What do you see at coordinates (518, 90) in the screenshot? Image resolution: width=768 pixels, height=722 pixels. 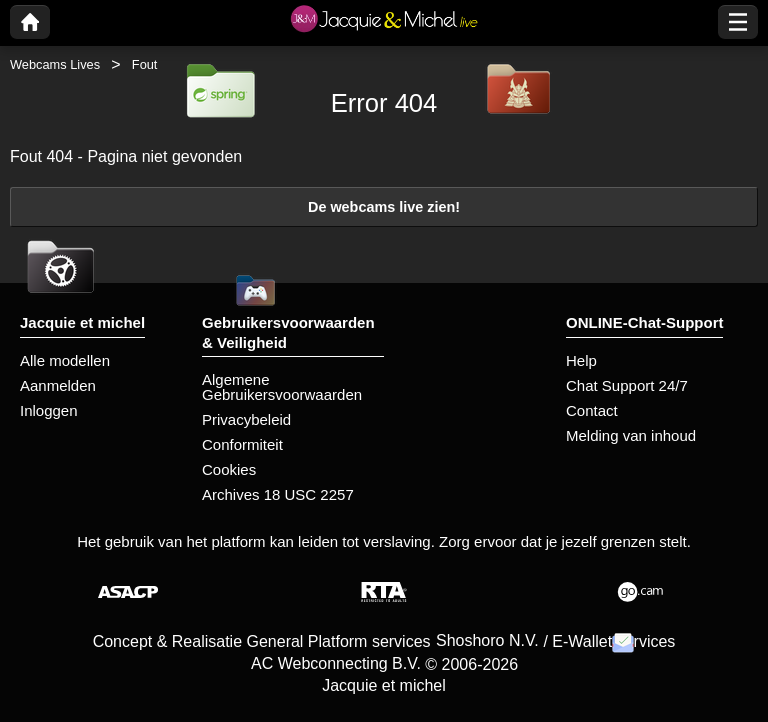 I see `folder for storing historical Japanese or shogun-themed content` at bounding box center [518, 90].